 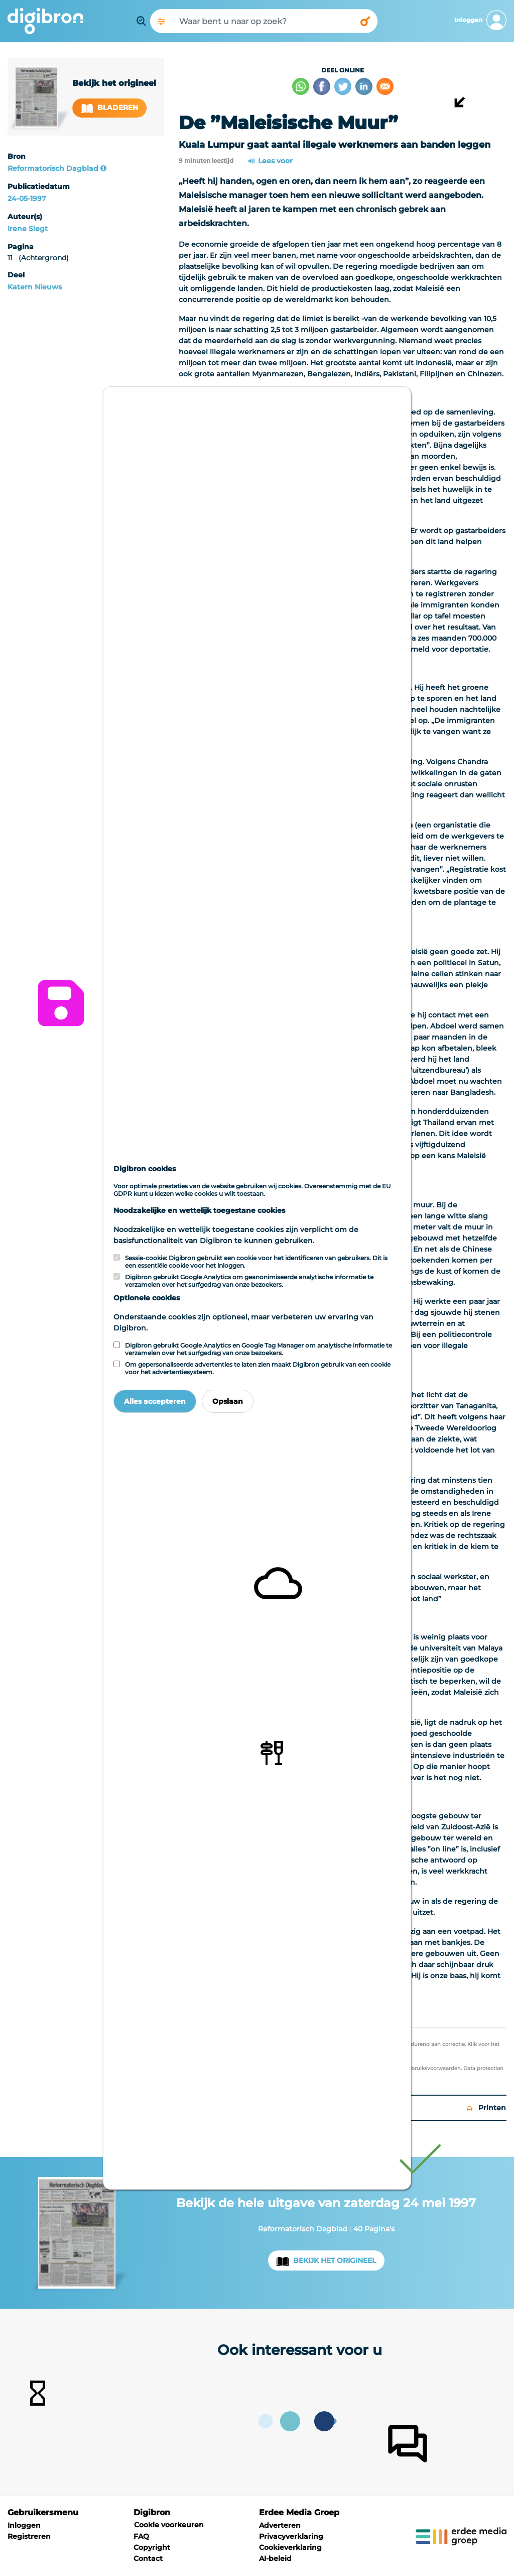 I want to click on transit entry or exit point on a map, so click(x=460, y=102).